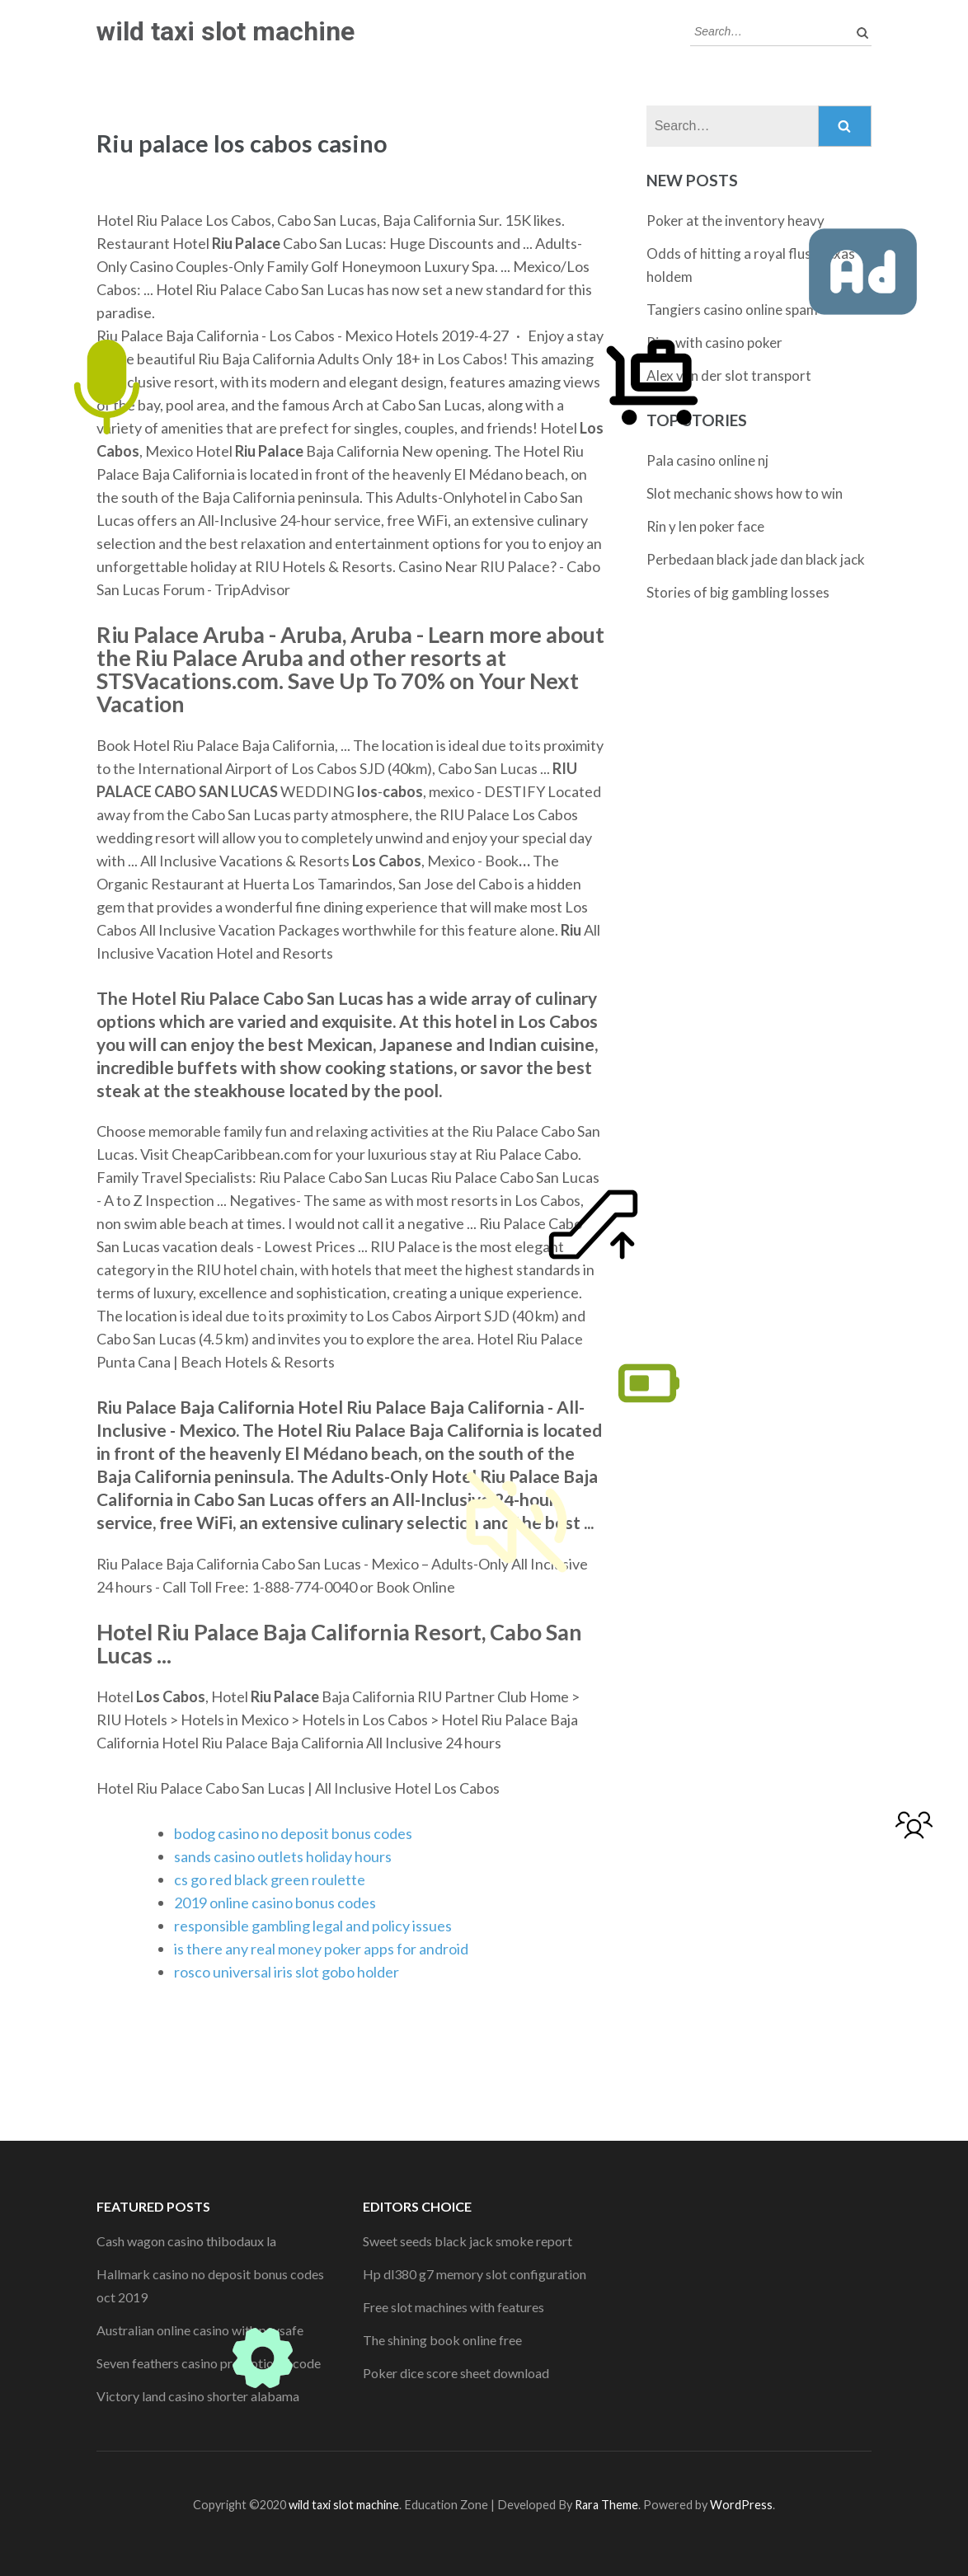  Describe the element at coordinates (914, 1823) in the screenshot. I see `view group or team members` at that location.